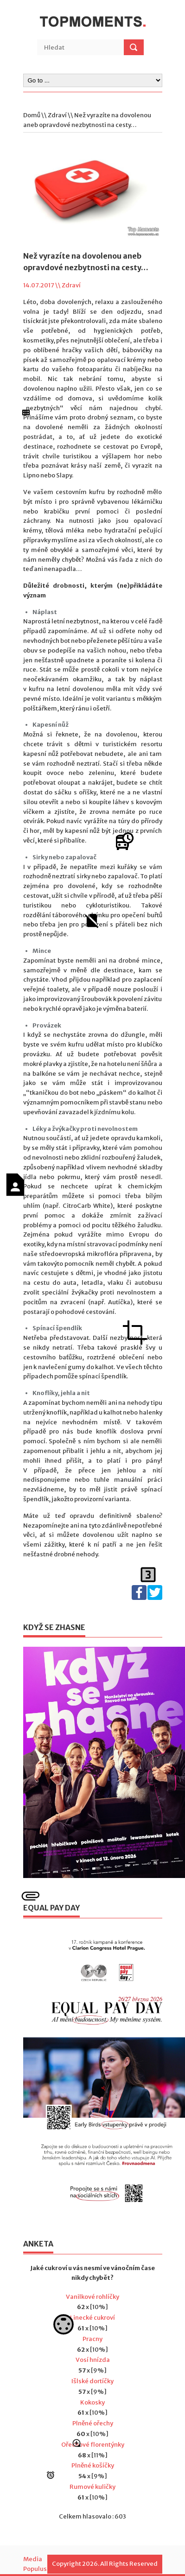 This screenshot has height=2576, width=185. What do you see at coordinates (51, 2475) in the screenshot?
I see `set or manage alarms` at bounding box center [51, 2475].